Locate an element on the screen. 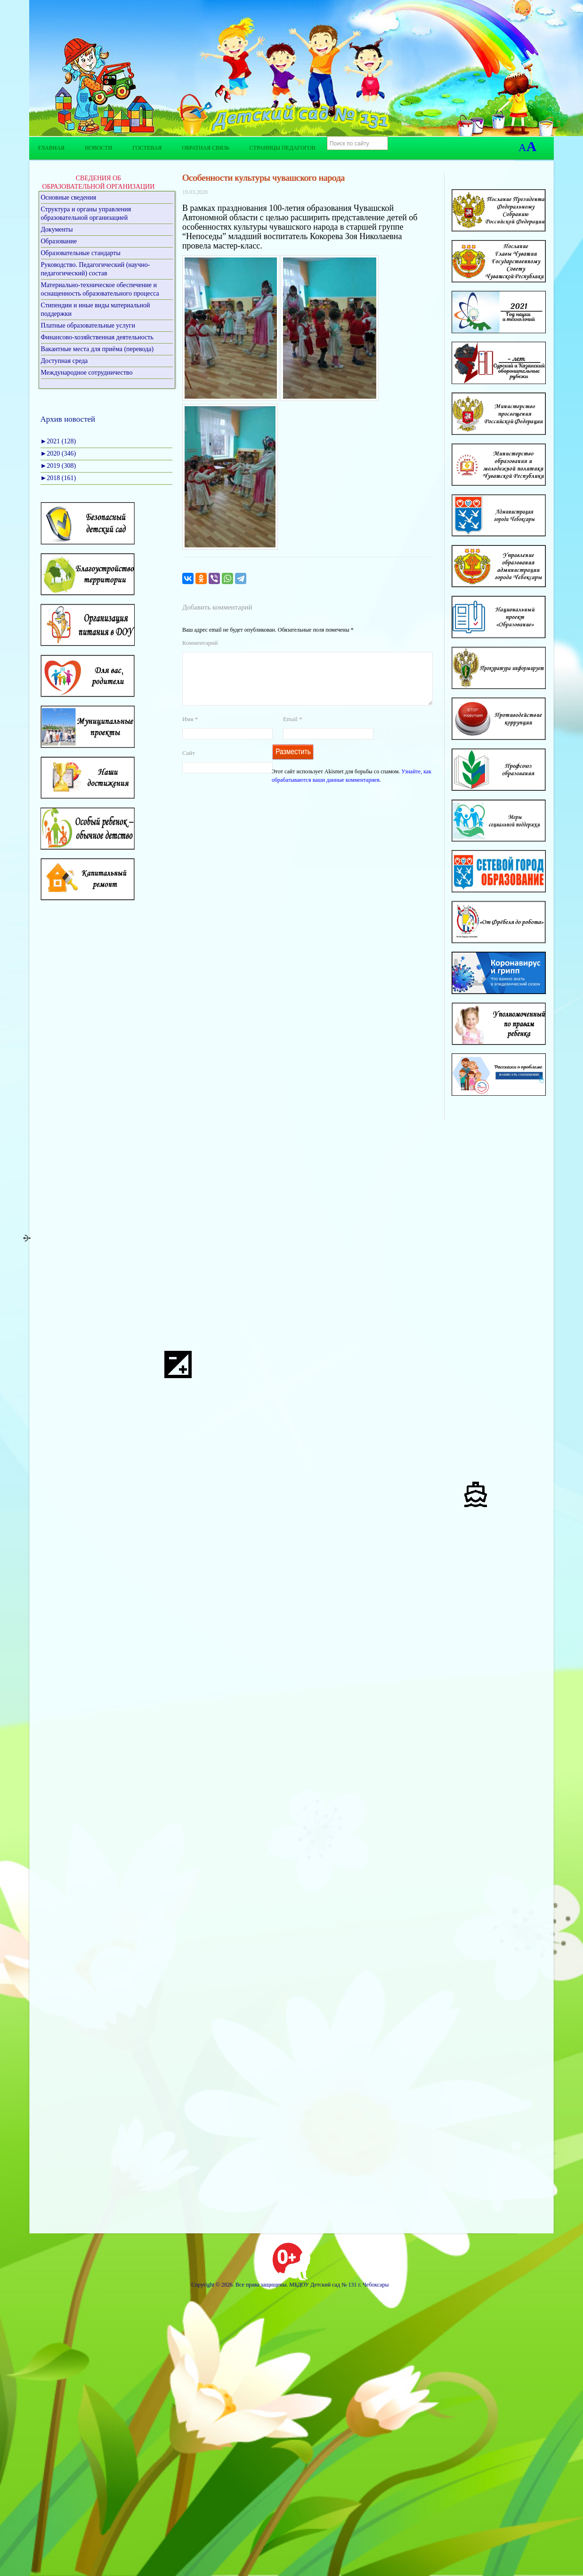 The width and height of the screenshot is (583, 2576). adjust image exposure settings is located at coordinates (178, 1364).